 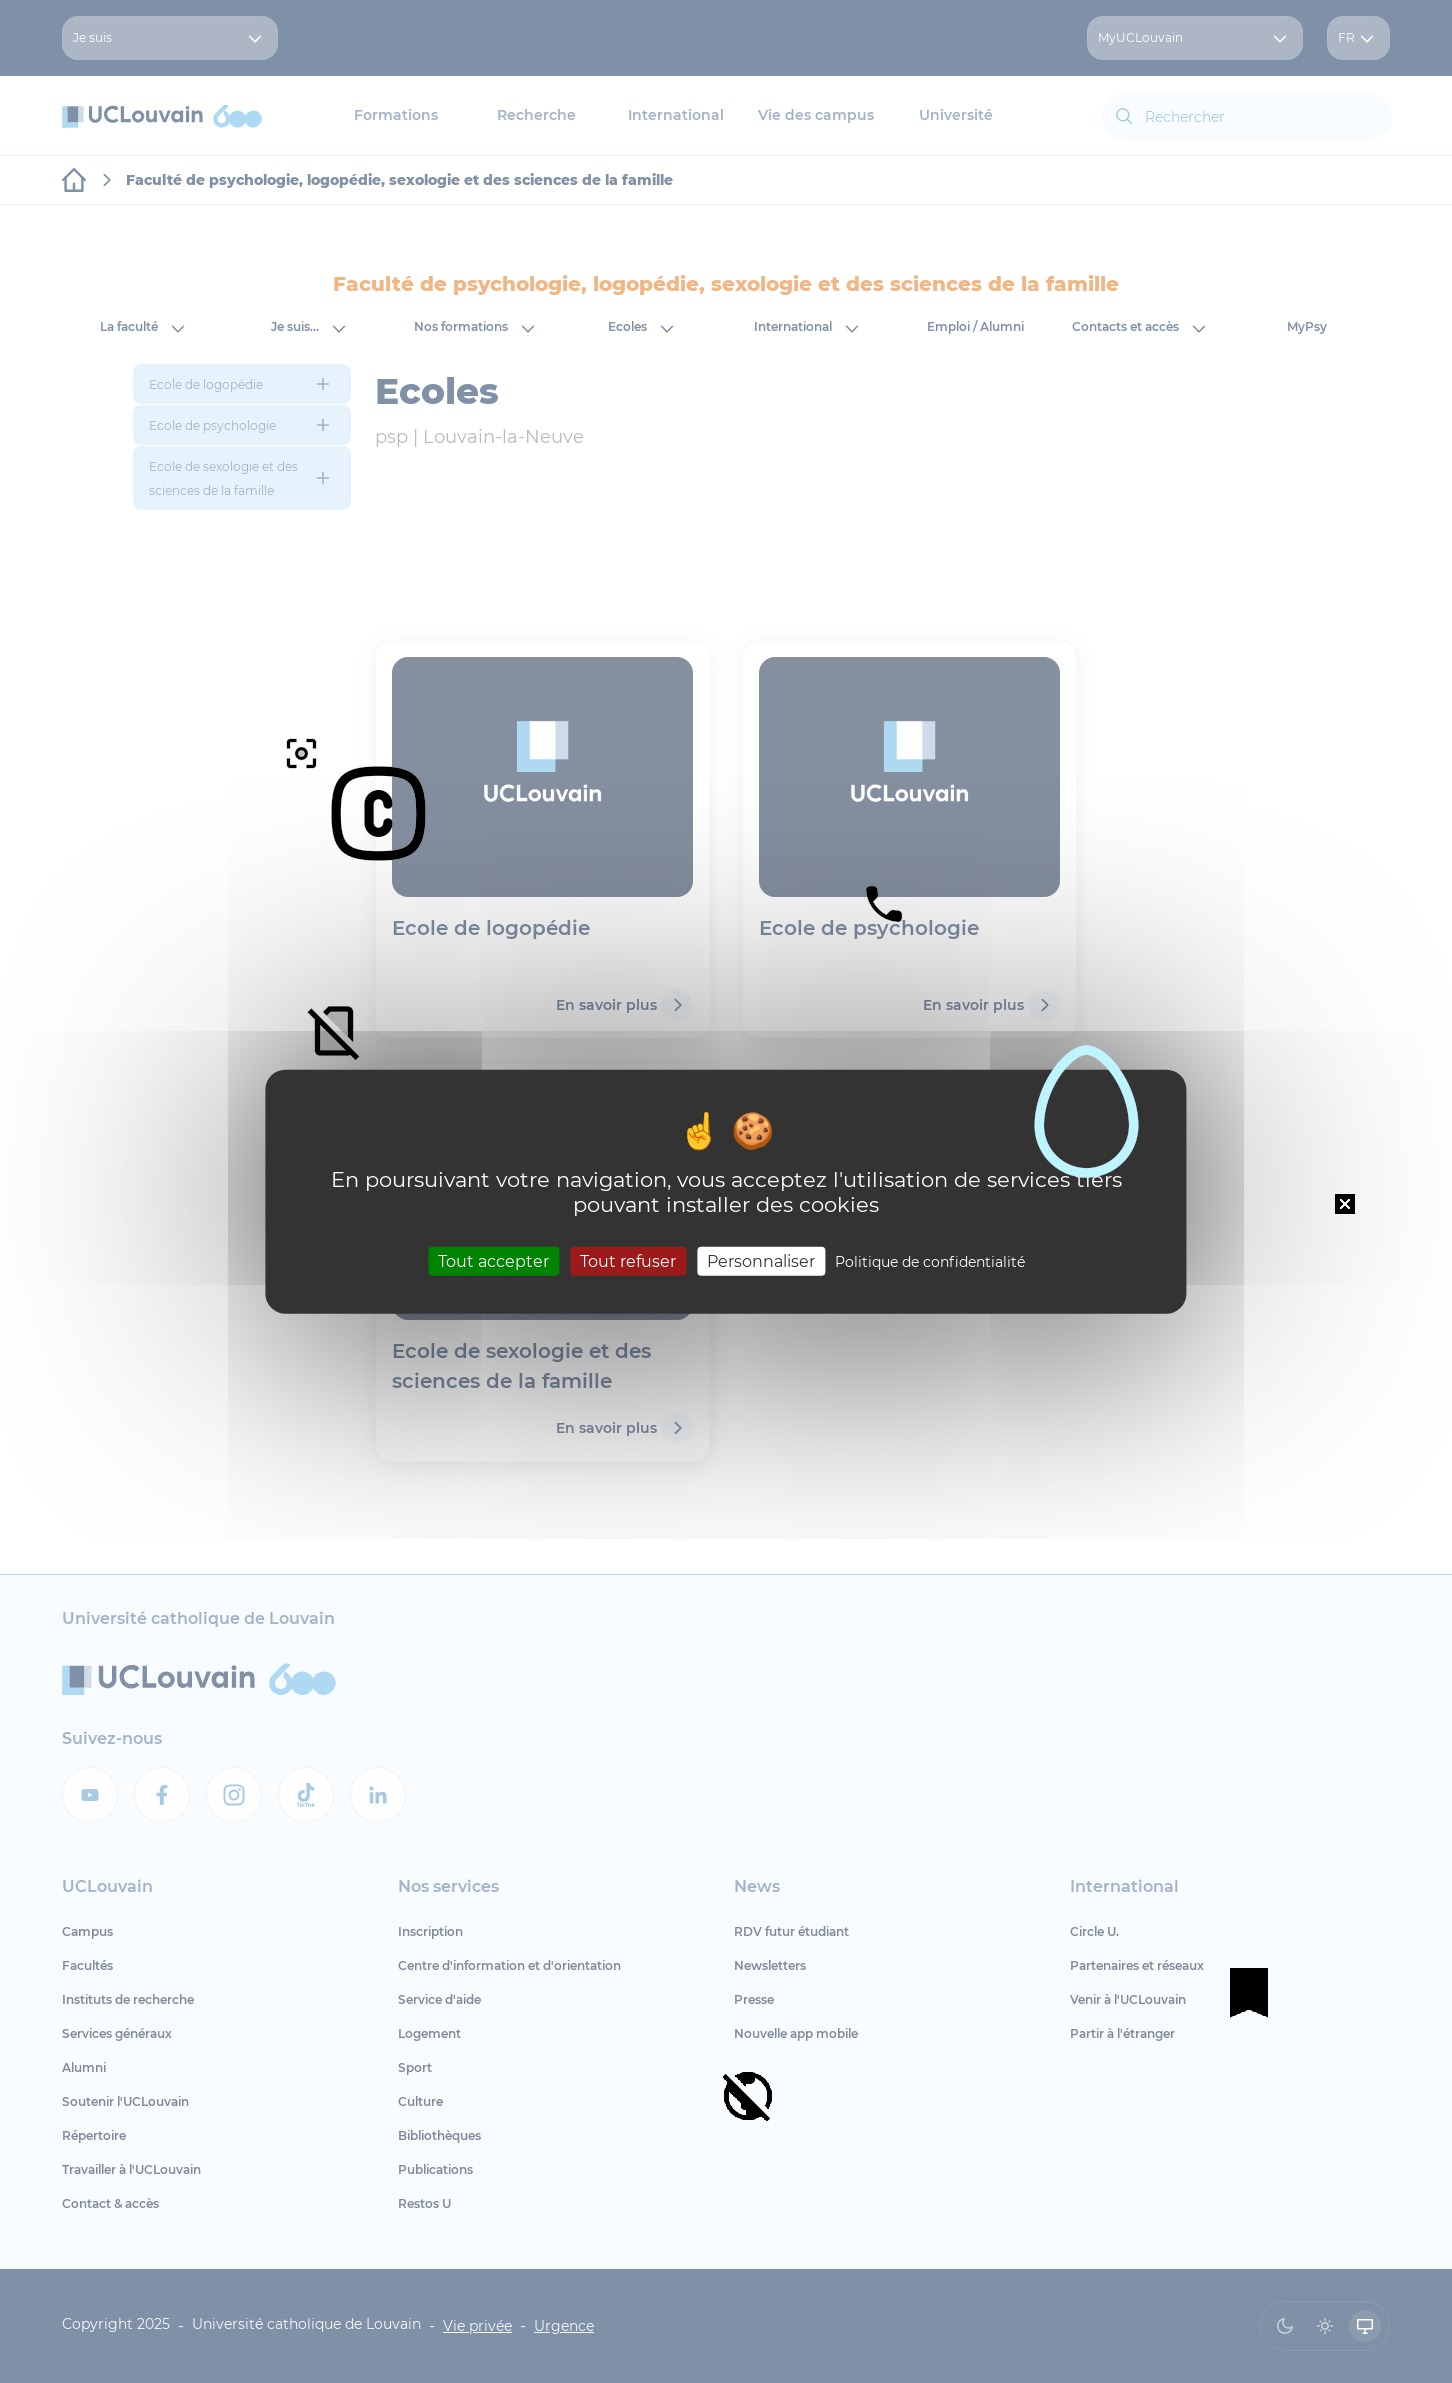 I want to click on indicates copyright information, so click(x=378, y=813).